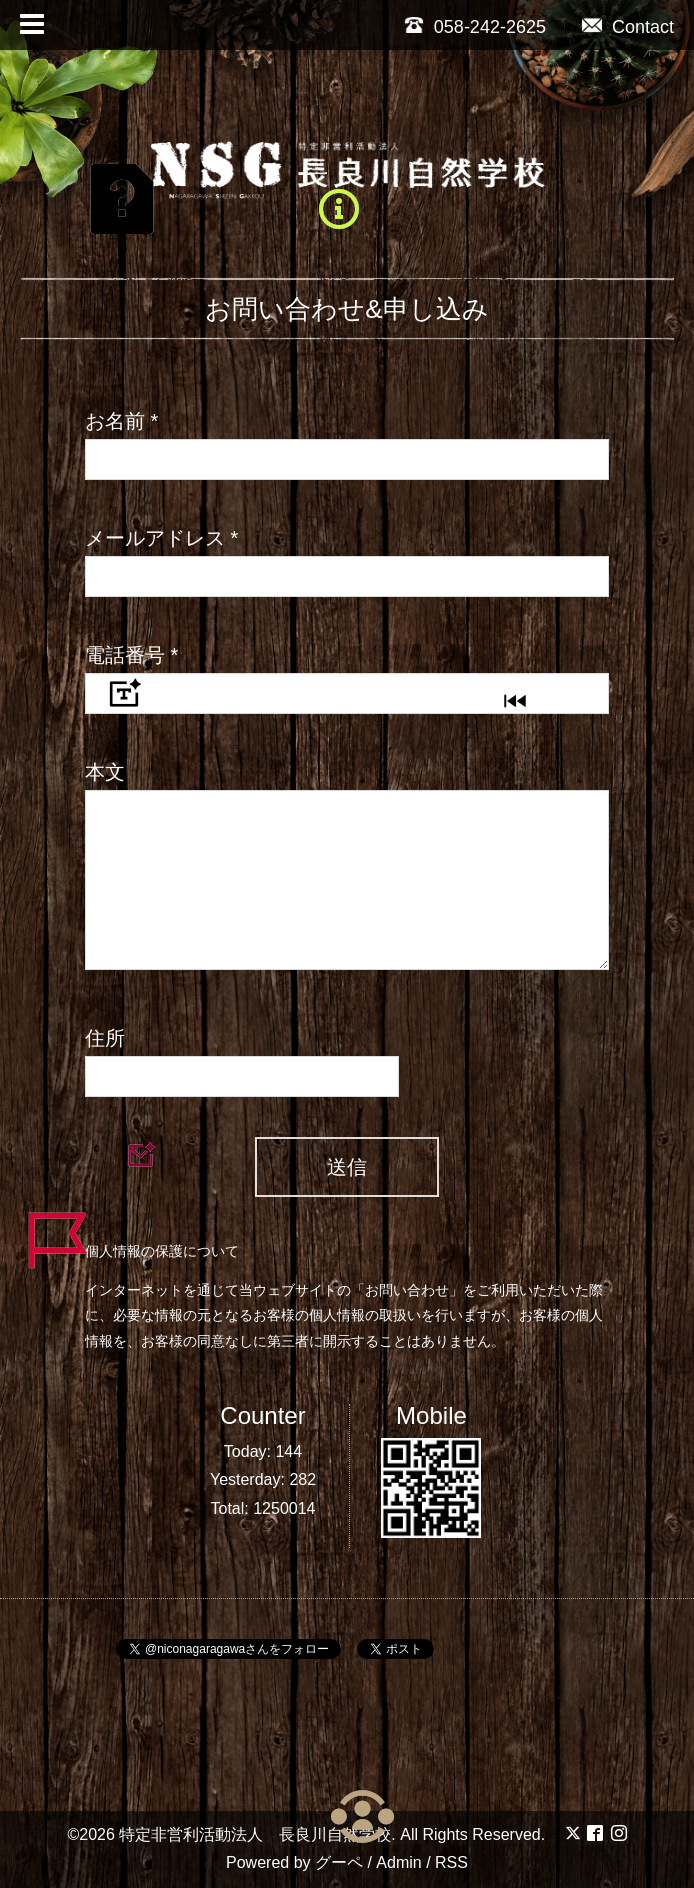 Image resolution: width=694 pixels, height=1888 pixels. I want to click on flag or bookmark an item, so click(58, 1239).